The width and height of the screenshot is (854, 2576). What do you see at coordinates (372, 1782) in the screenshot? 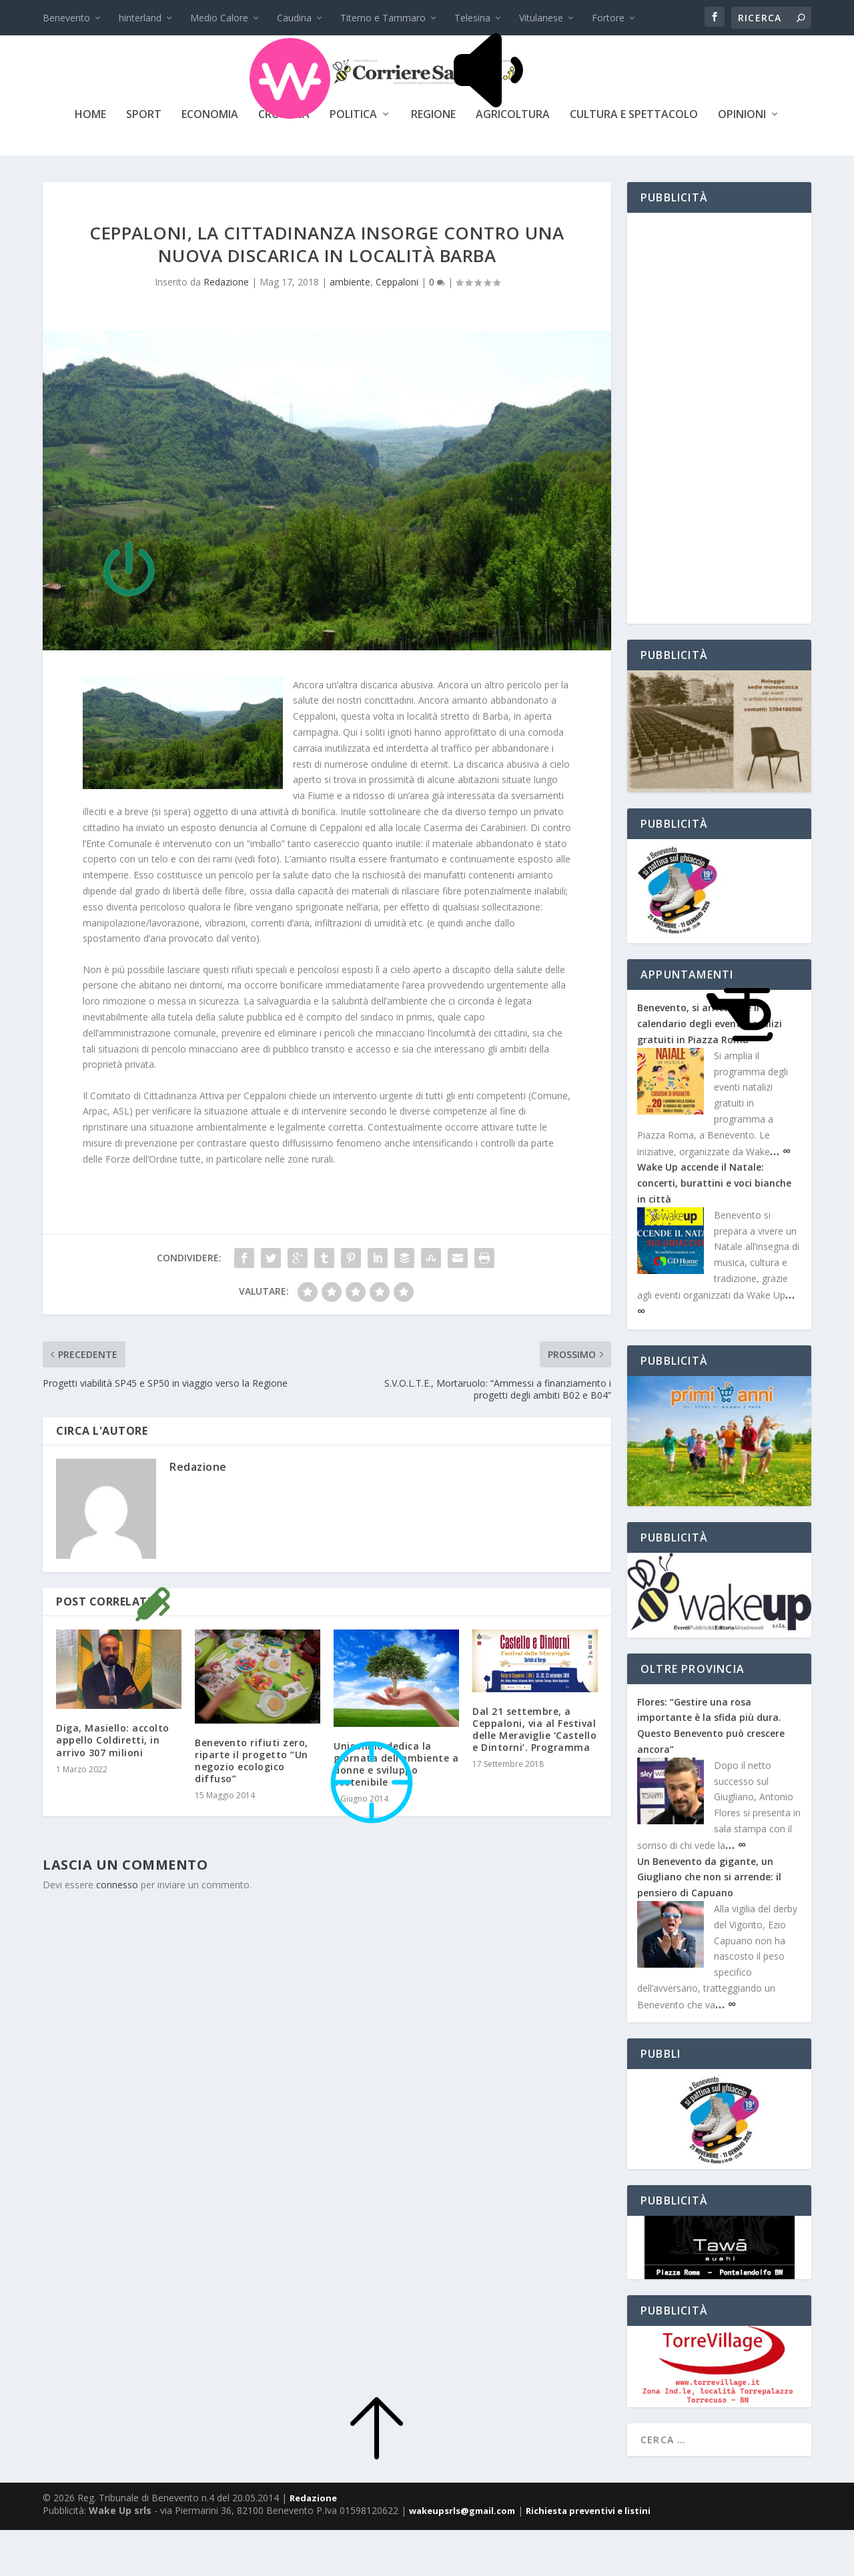
I see `center map on current location` at bounding box center [372, 1782].